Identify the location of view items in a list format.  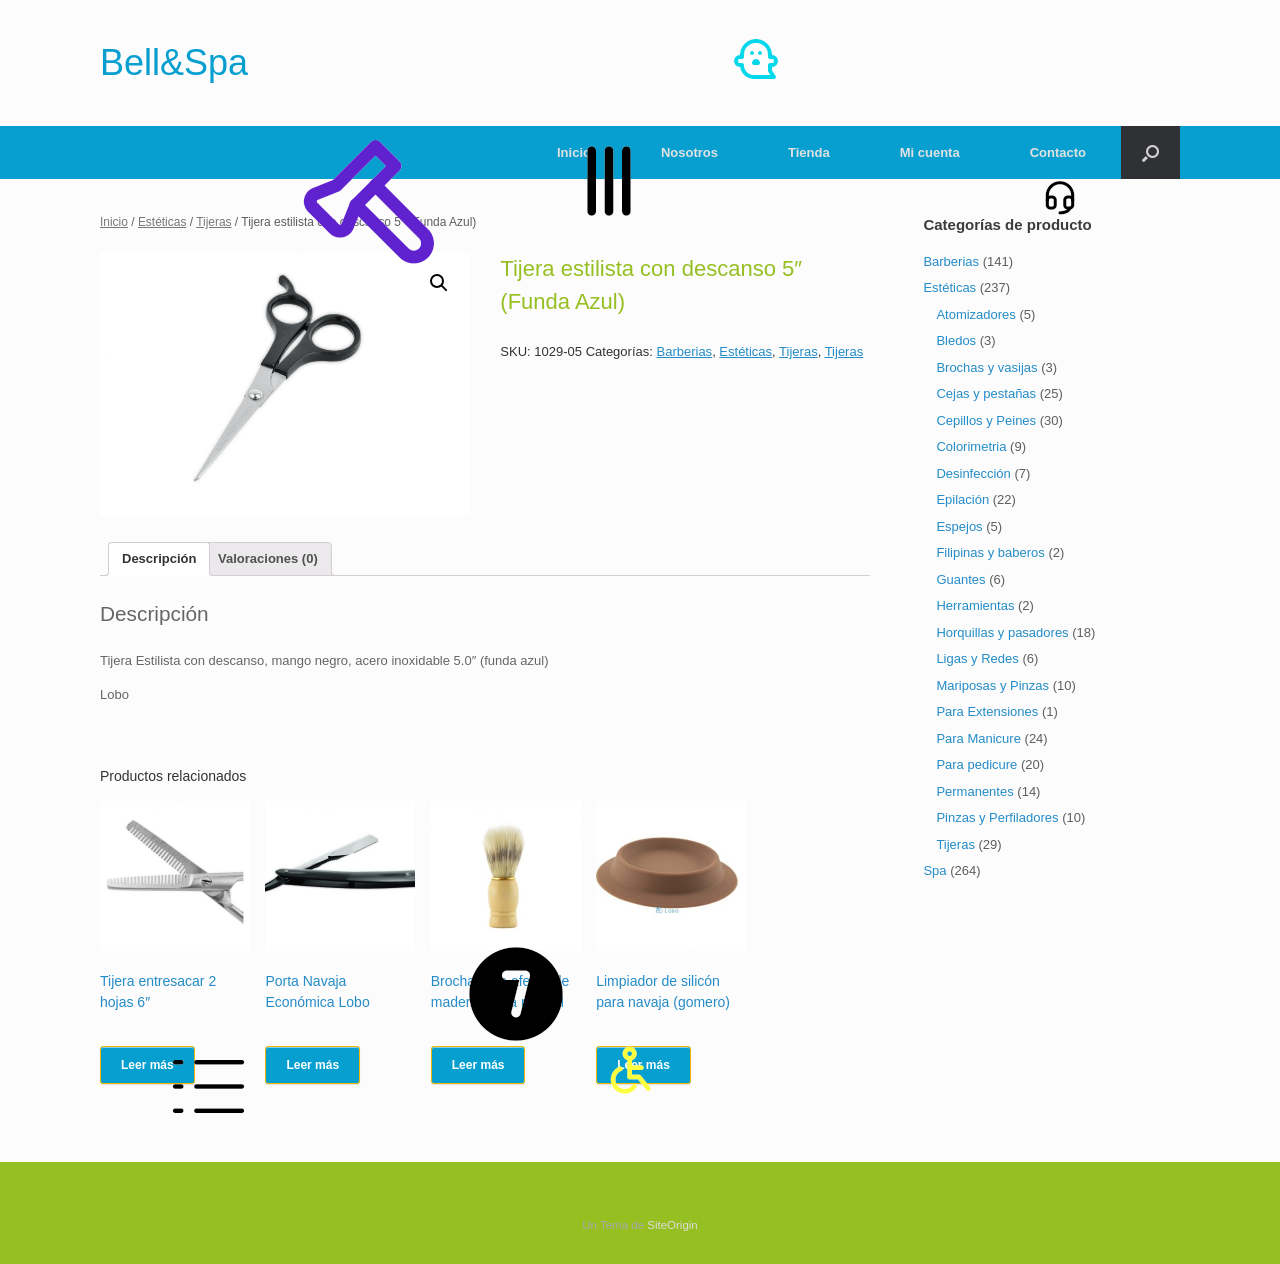
(208, 1086).